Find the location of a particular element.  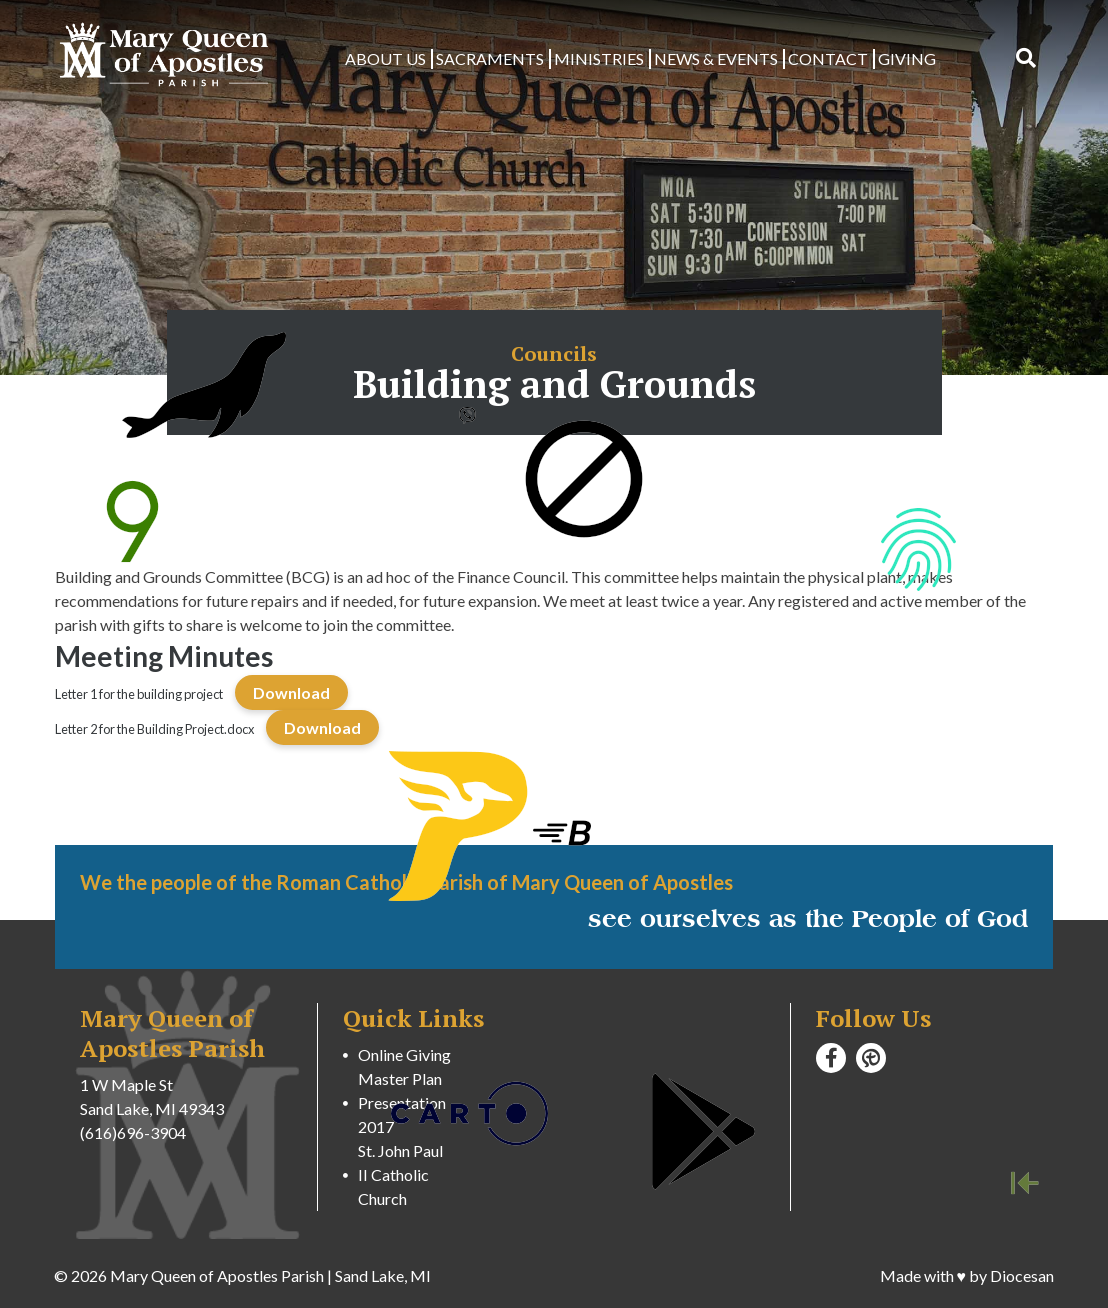

open the google play store is located at coordinates (703, 1131).